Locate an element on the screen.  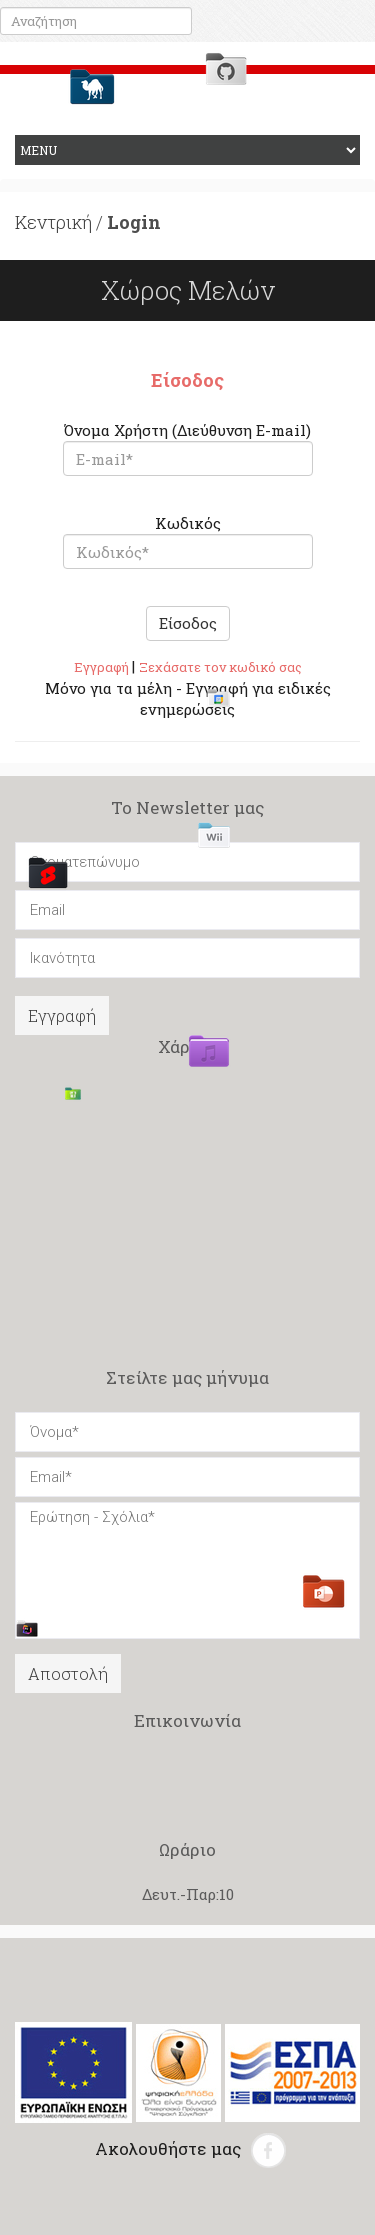
open folder containing google calendar files is located at coordinates (218, 698).